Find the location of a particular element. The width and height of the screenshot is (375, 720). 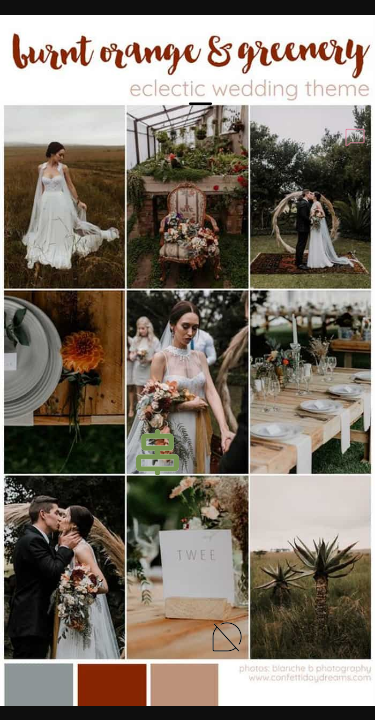

minimize the current window is located at coordinates (200, 96).